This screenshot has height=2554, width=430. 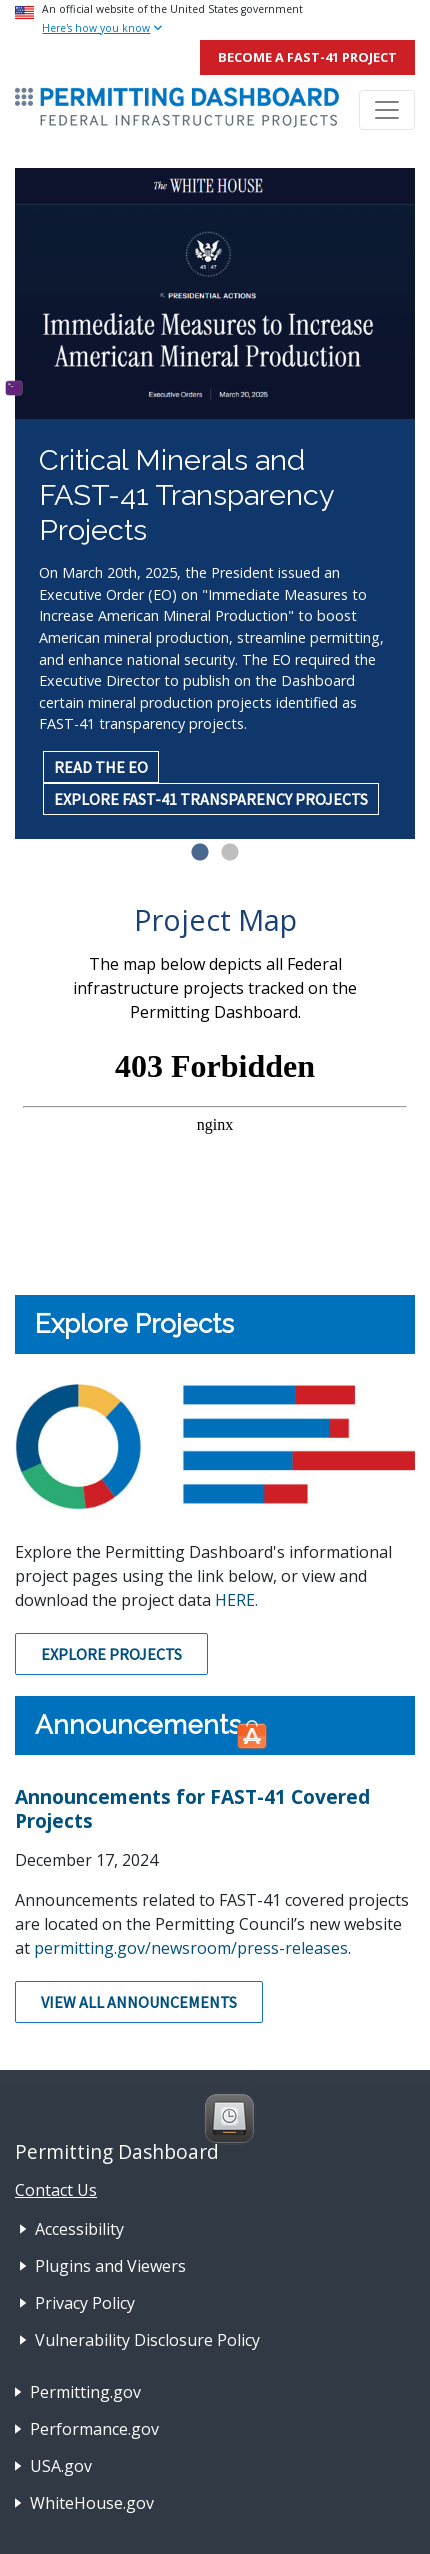 I want to click on open system backup preferences, so click(x=229, y=2118).